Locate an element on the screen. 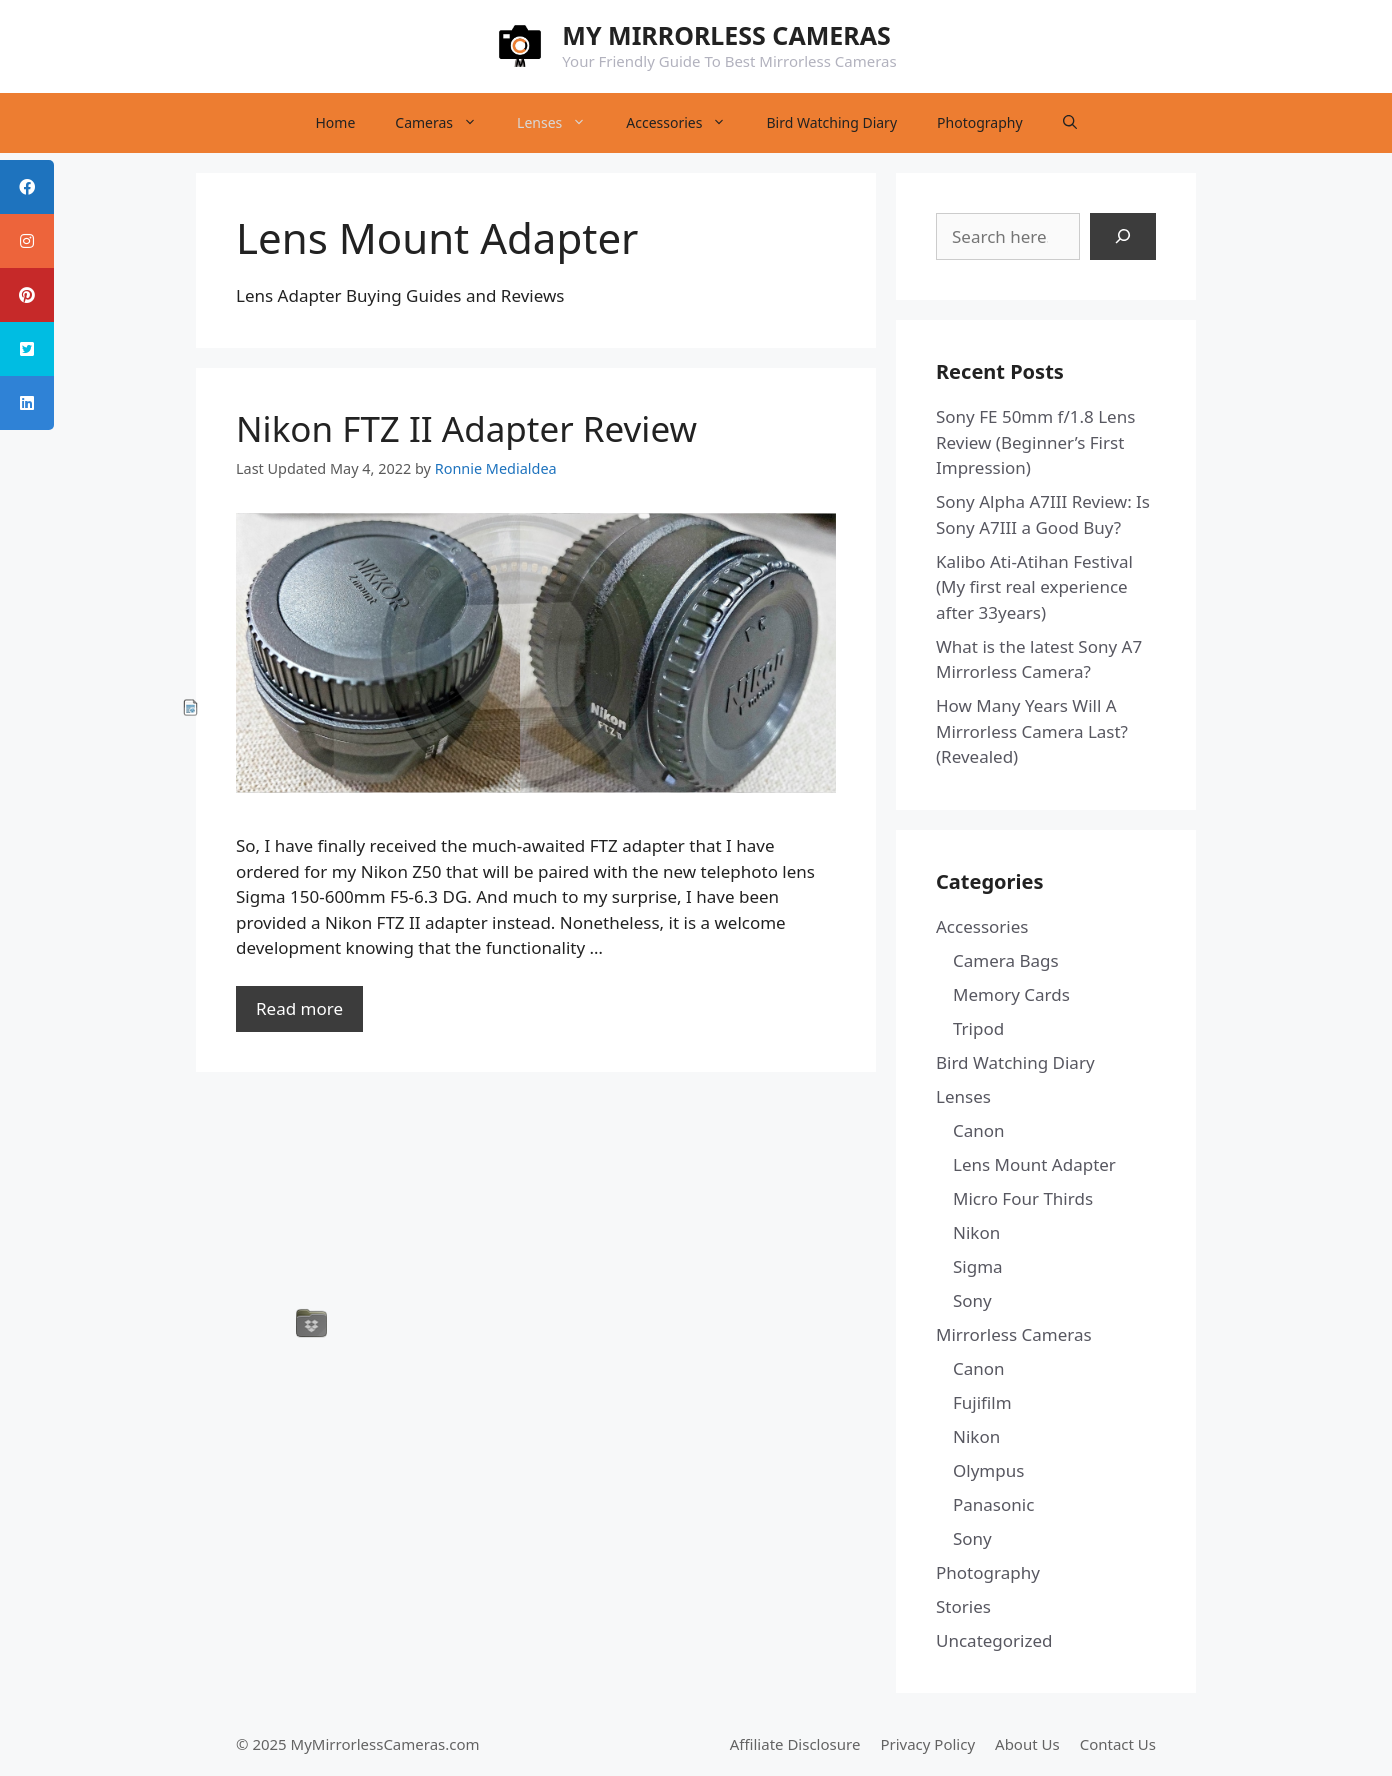  open your dropbox synced folder is located at coordinates (311, 1322).